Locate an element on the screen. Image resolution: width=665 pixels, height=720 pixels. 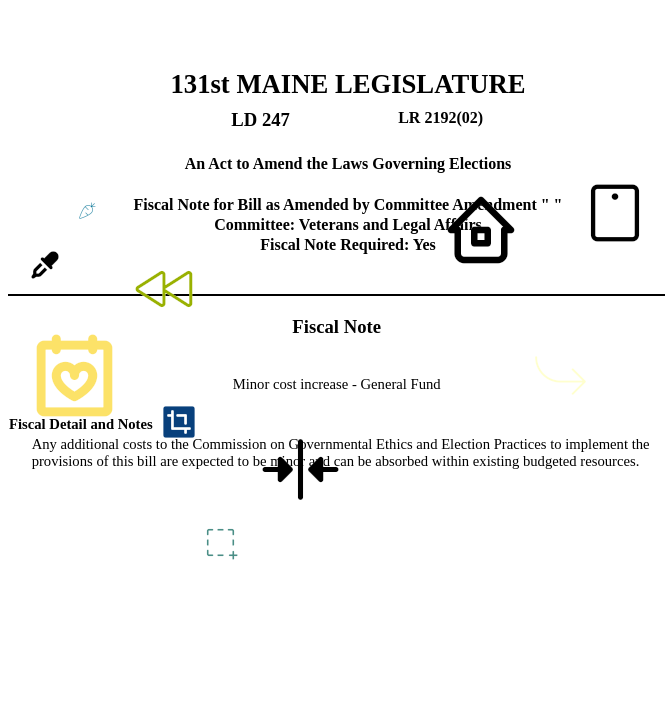
tablet device with front-facing camera is located at coordinates (615, 213).